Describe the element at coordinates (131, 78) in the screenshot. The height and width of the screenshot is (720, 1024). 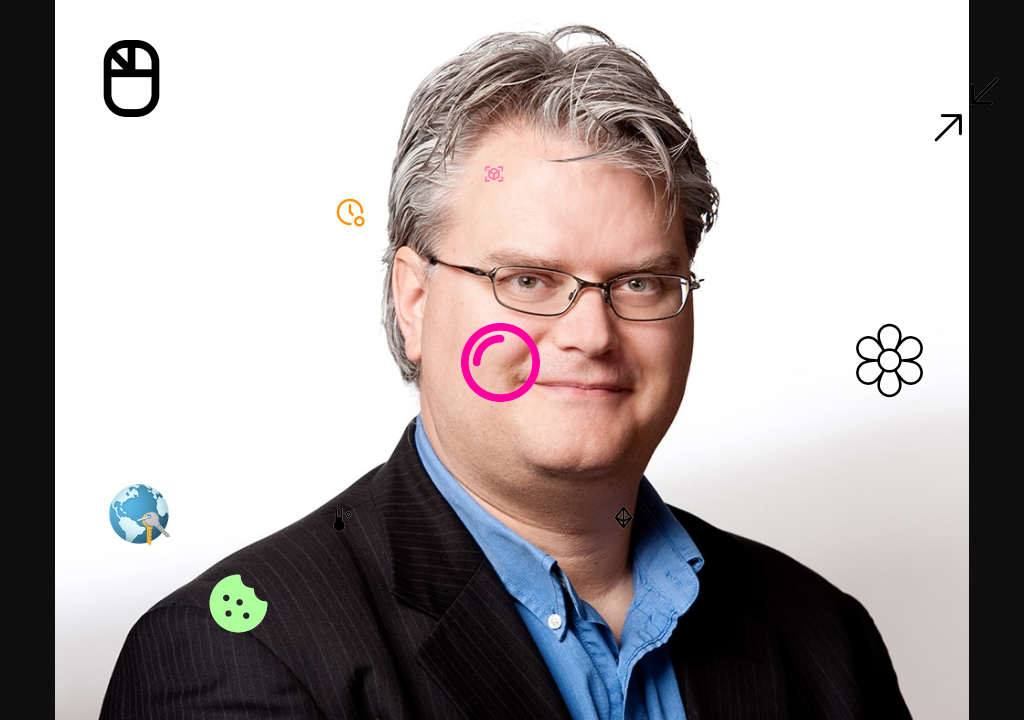
I see `indicates left mouse button click action` at that location.